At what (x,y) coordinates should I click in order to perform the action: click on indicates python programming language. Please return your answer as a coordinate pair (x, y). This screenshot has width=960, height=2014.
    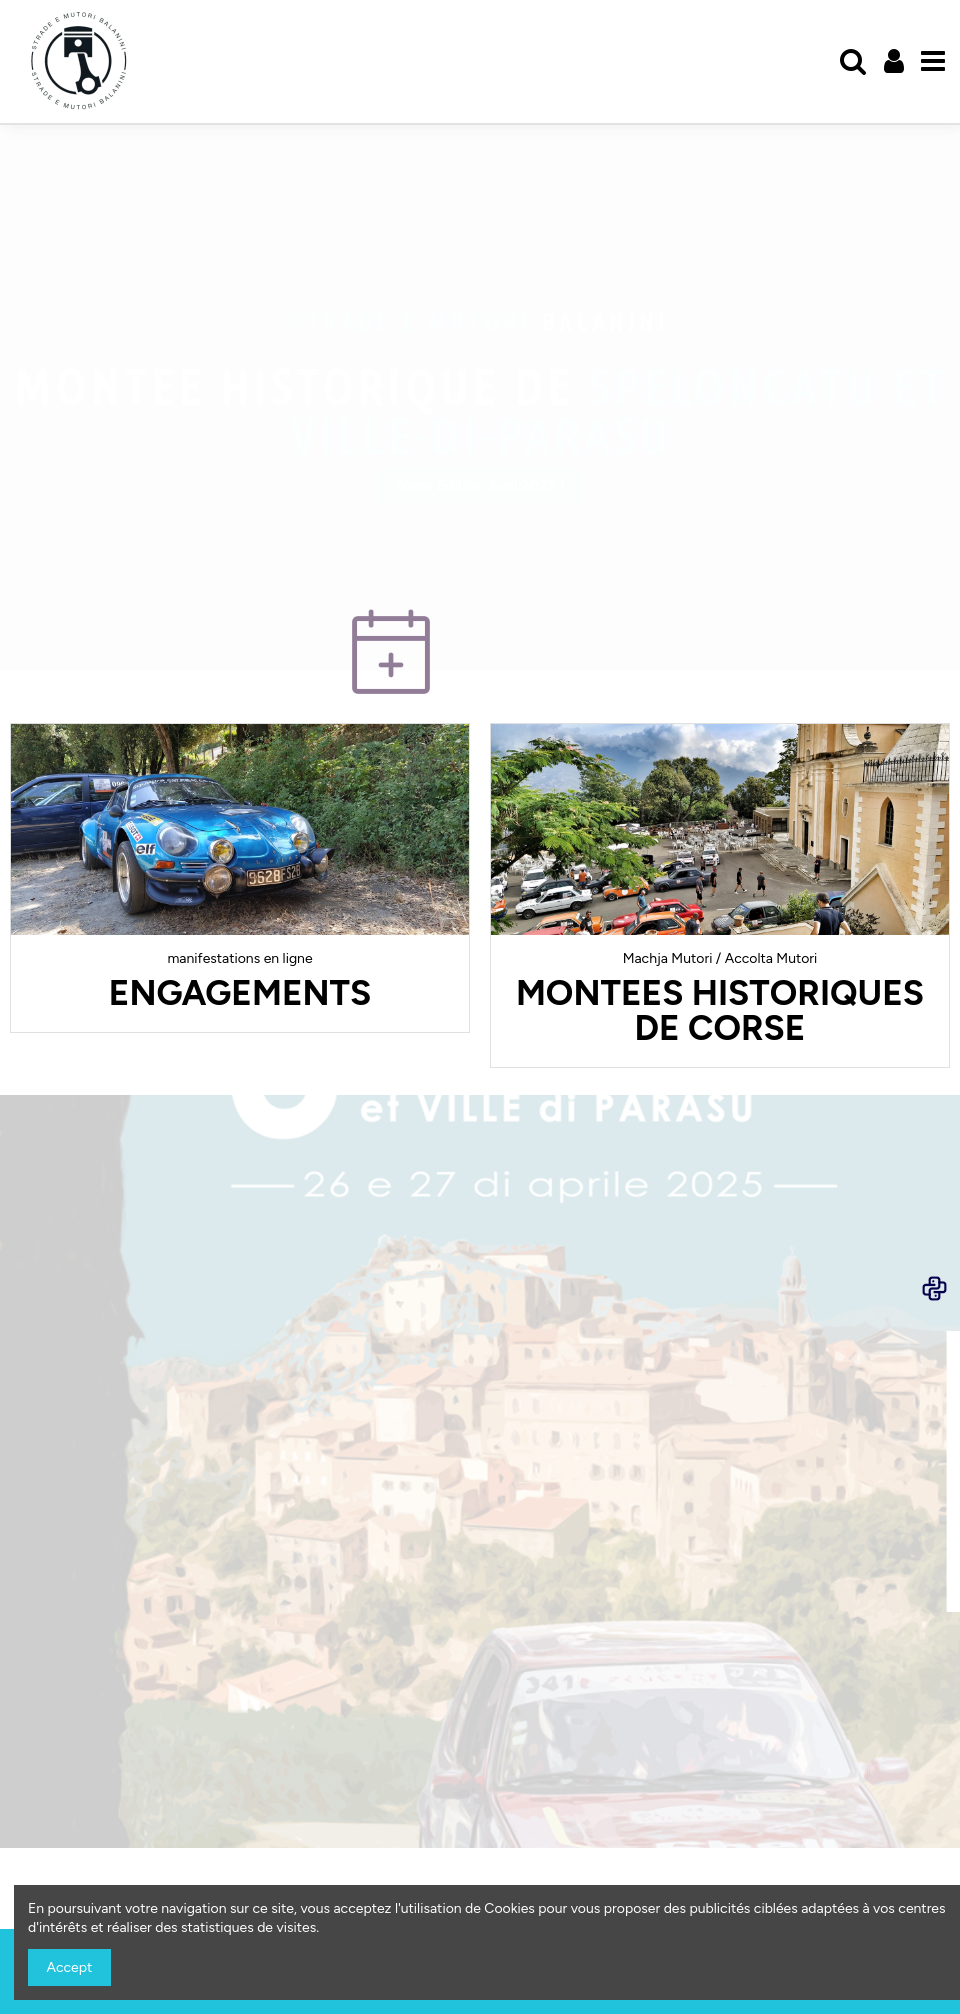
    Looking at the image, I should click on (934, 1288).